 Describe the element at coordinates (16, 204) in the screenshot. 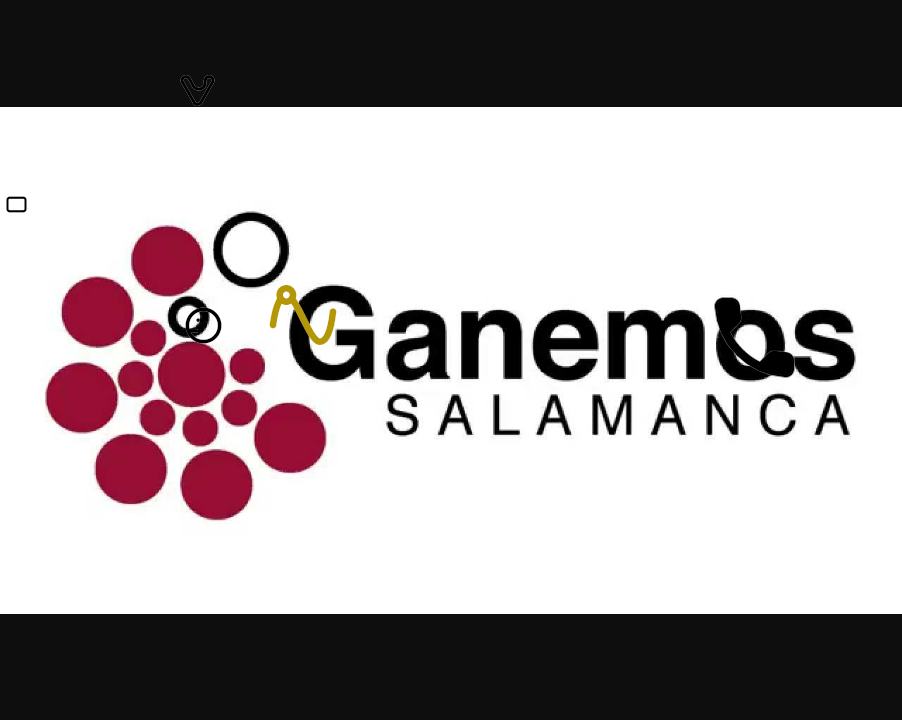

I see `switch to landscape orientation` at that location.